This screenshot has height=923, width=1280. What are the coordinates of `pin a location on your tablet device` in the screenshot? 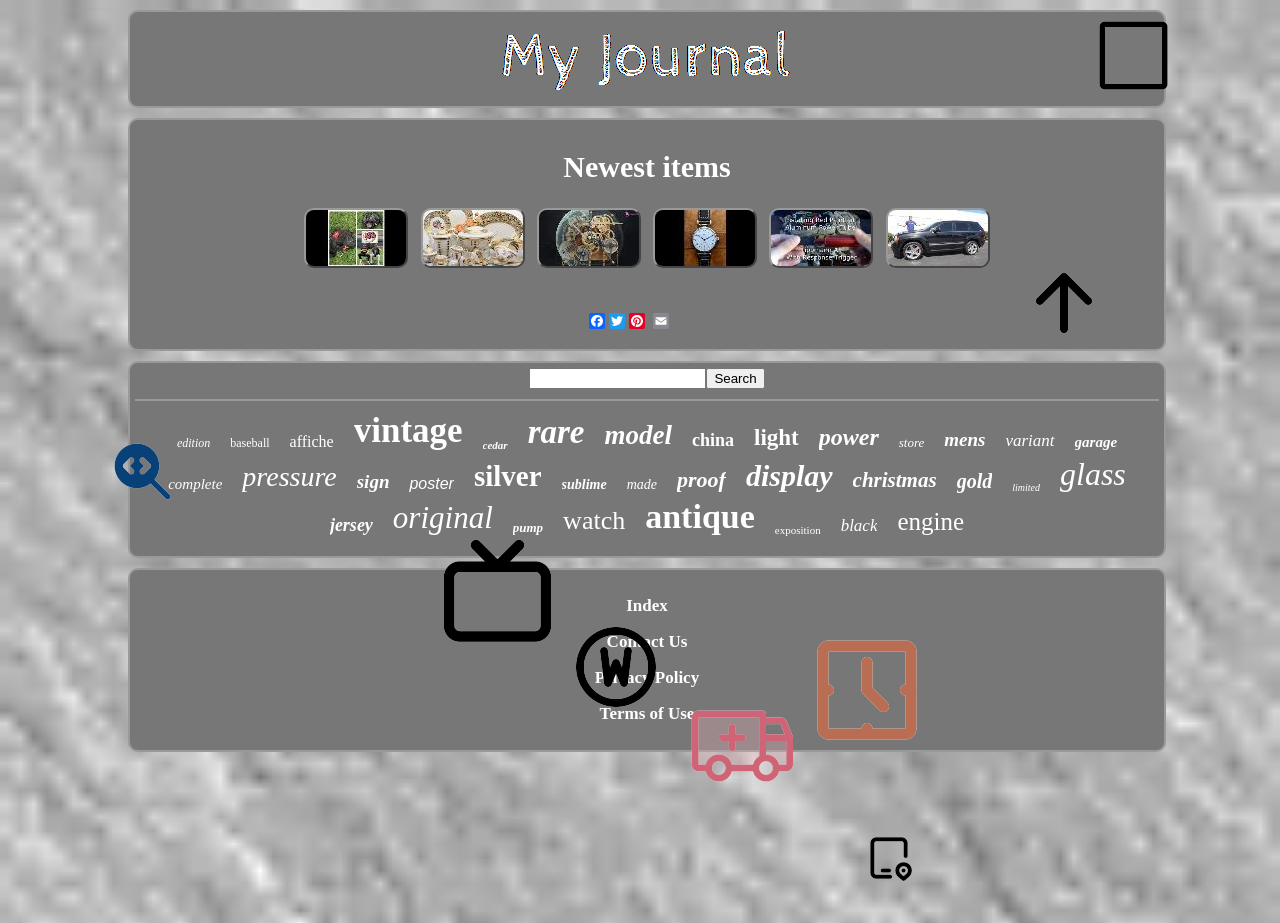 It's located at (889, 858).